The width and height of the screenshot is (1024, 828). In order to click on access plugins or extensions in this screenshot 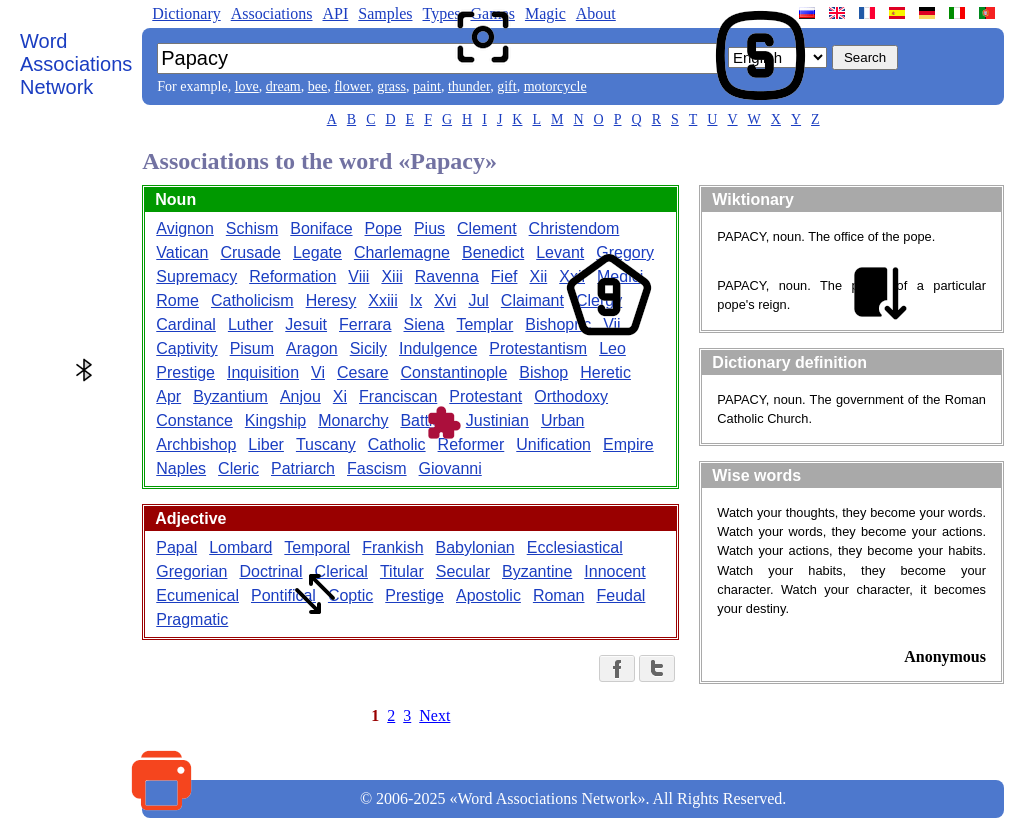, I will do `click(444, 422)`.